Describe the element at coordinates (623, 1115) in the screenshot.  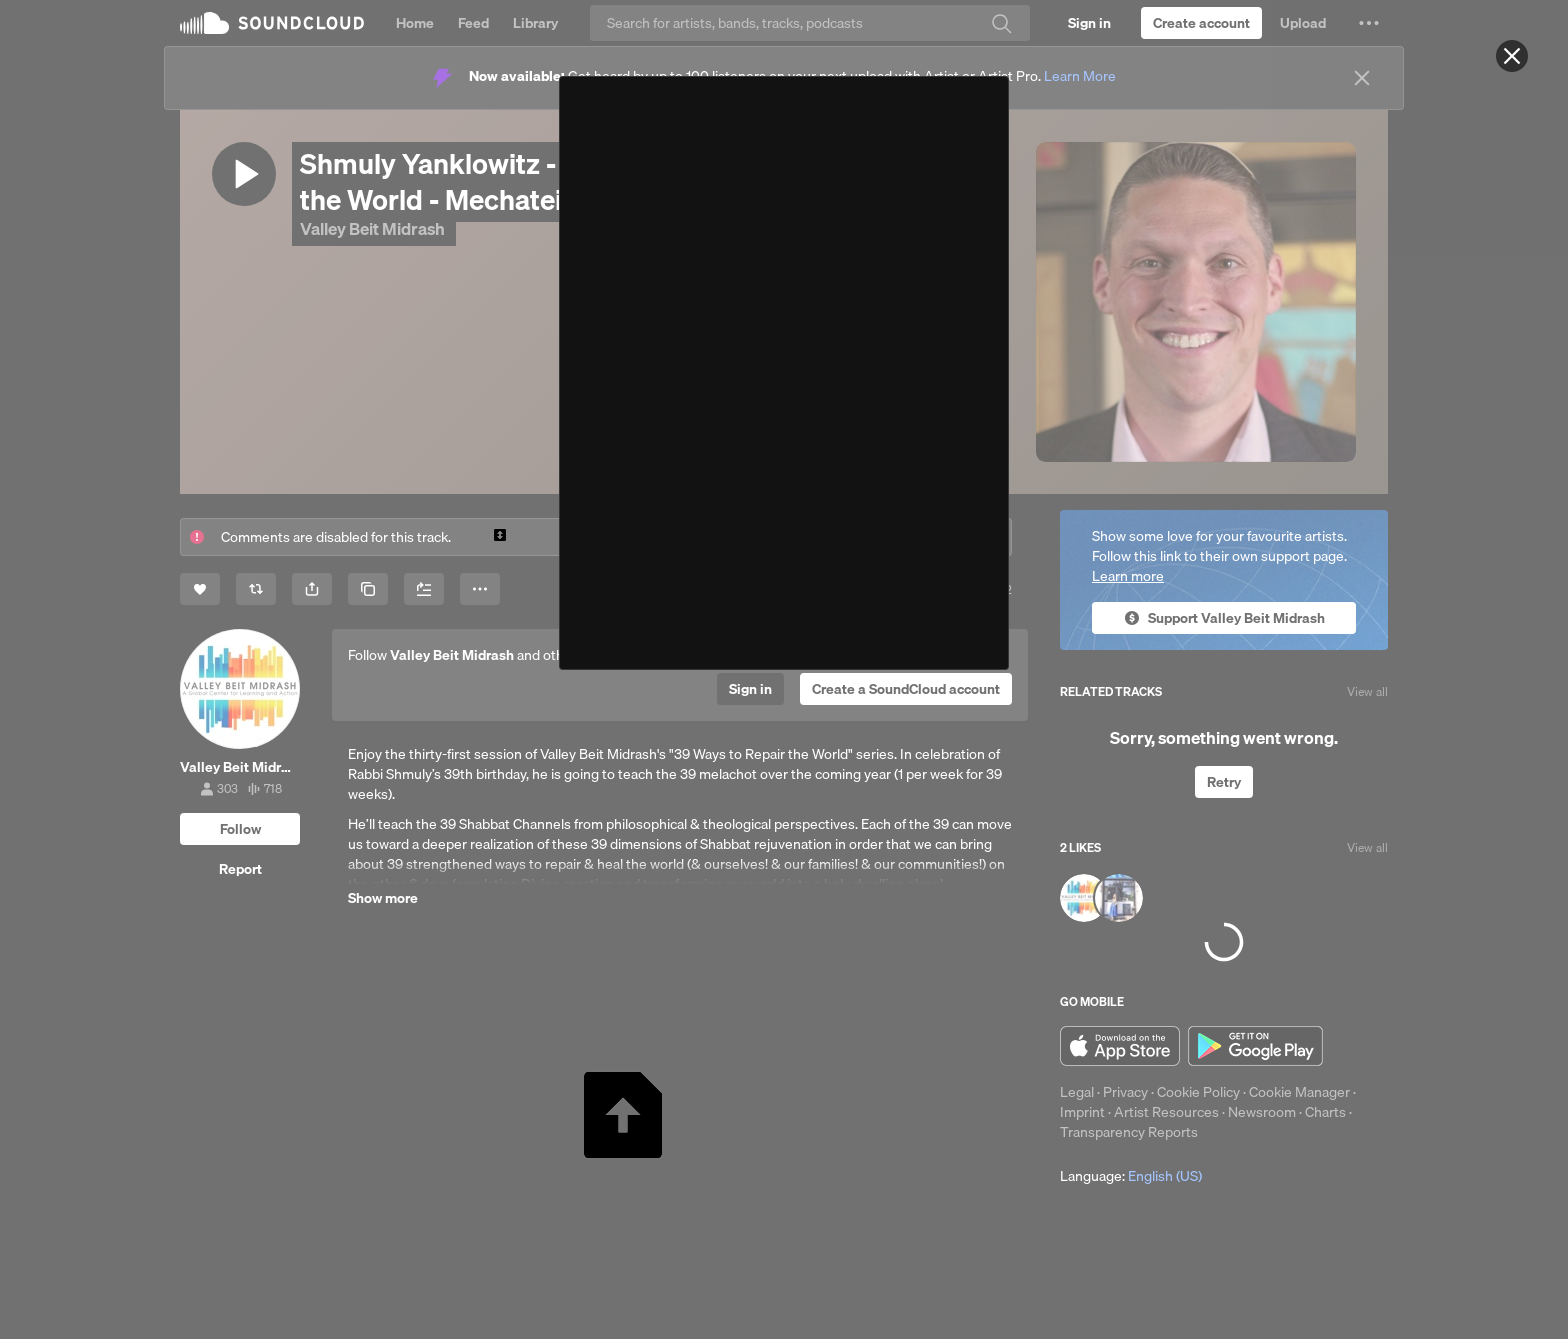
I see `upload a file or document` at that location.